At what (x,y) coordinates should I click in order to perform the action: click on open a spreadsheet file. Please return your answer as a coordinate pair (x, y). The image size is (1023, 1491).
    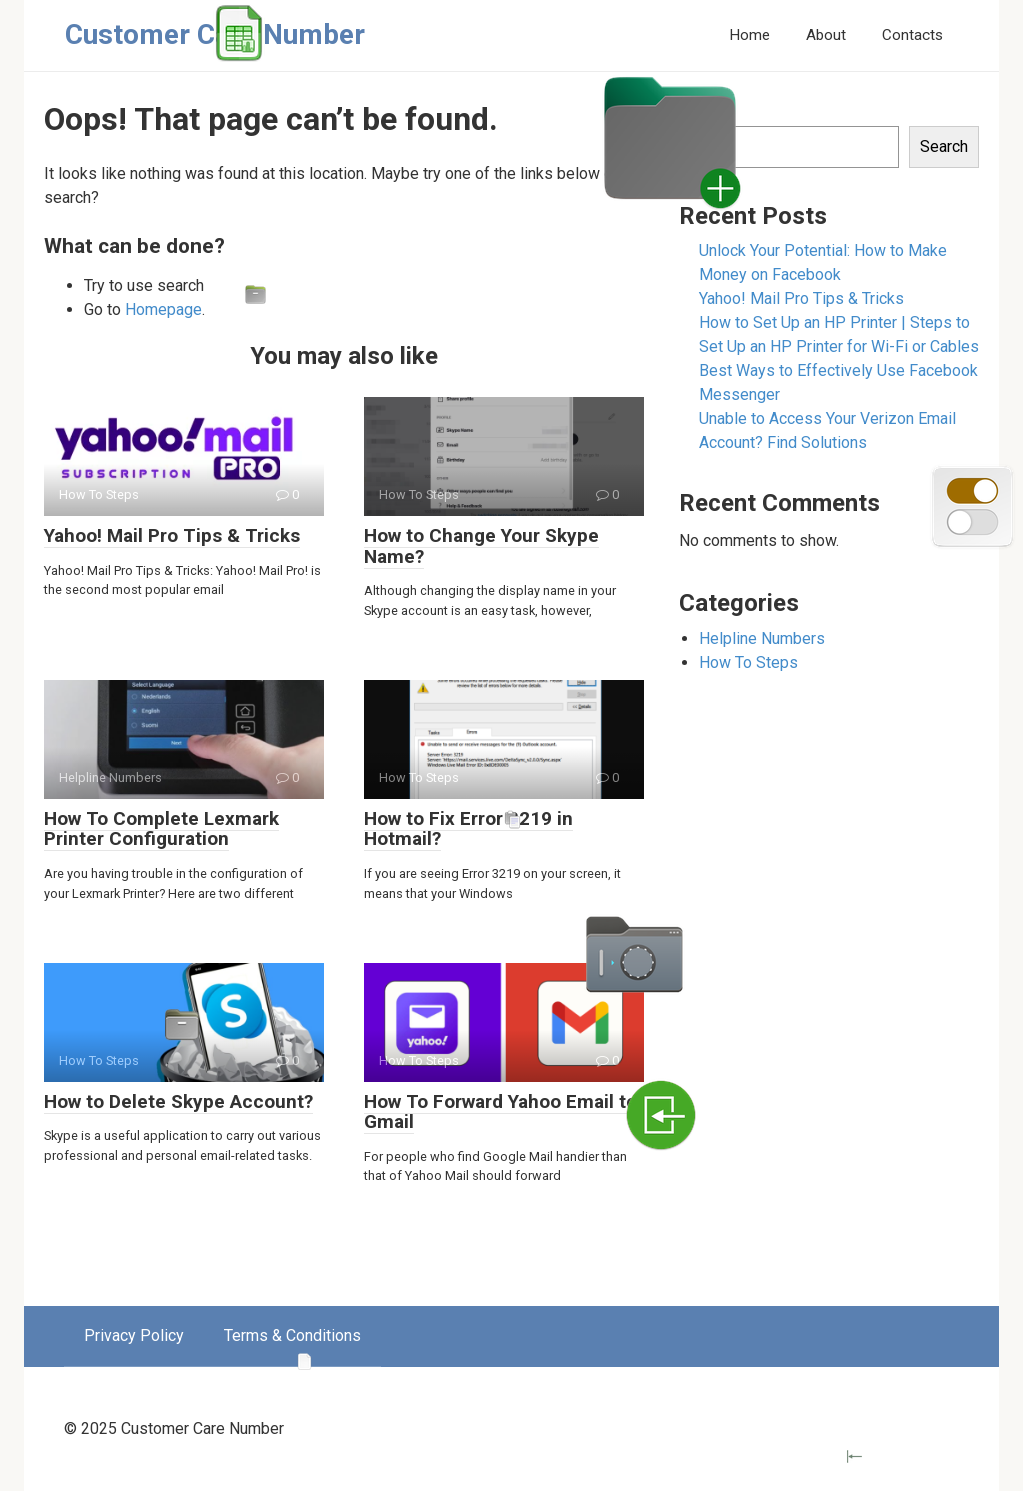
    Looking at the image, I should click on (239, 33).